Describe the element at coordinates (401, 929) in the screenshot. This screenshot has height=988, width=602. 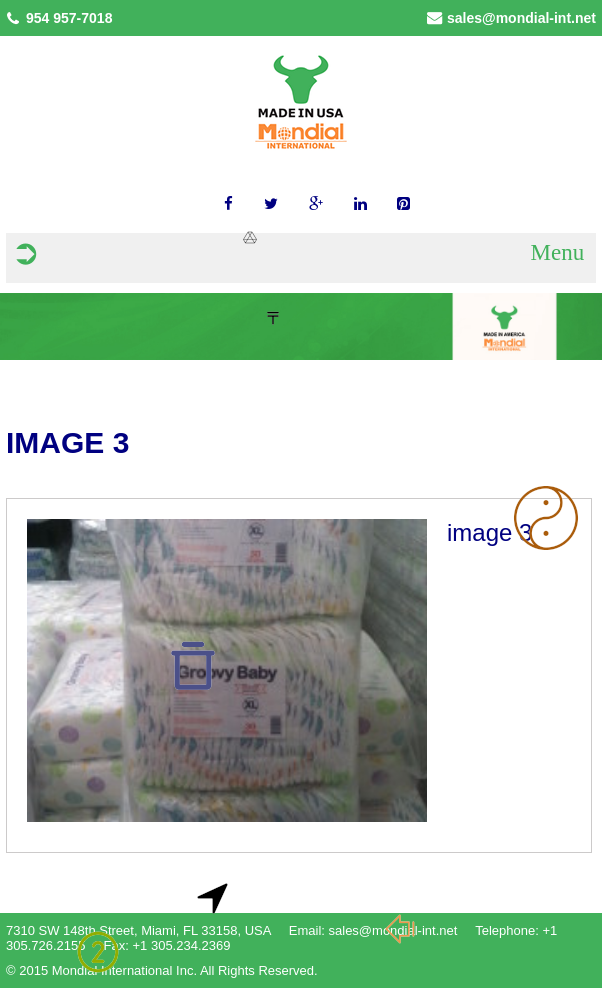
I see `go back to the previous screen` at that location.